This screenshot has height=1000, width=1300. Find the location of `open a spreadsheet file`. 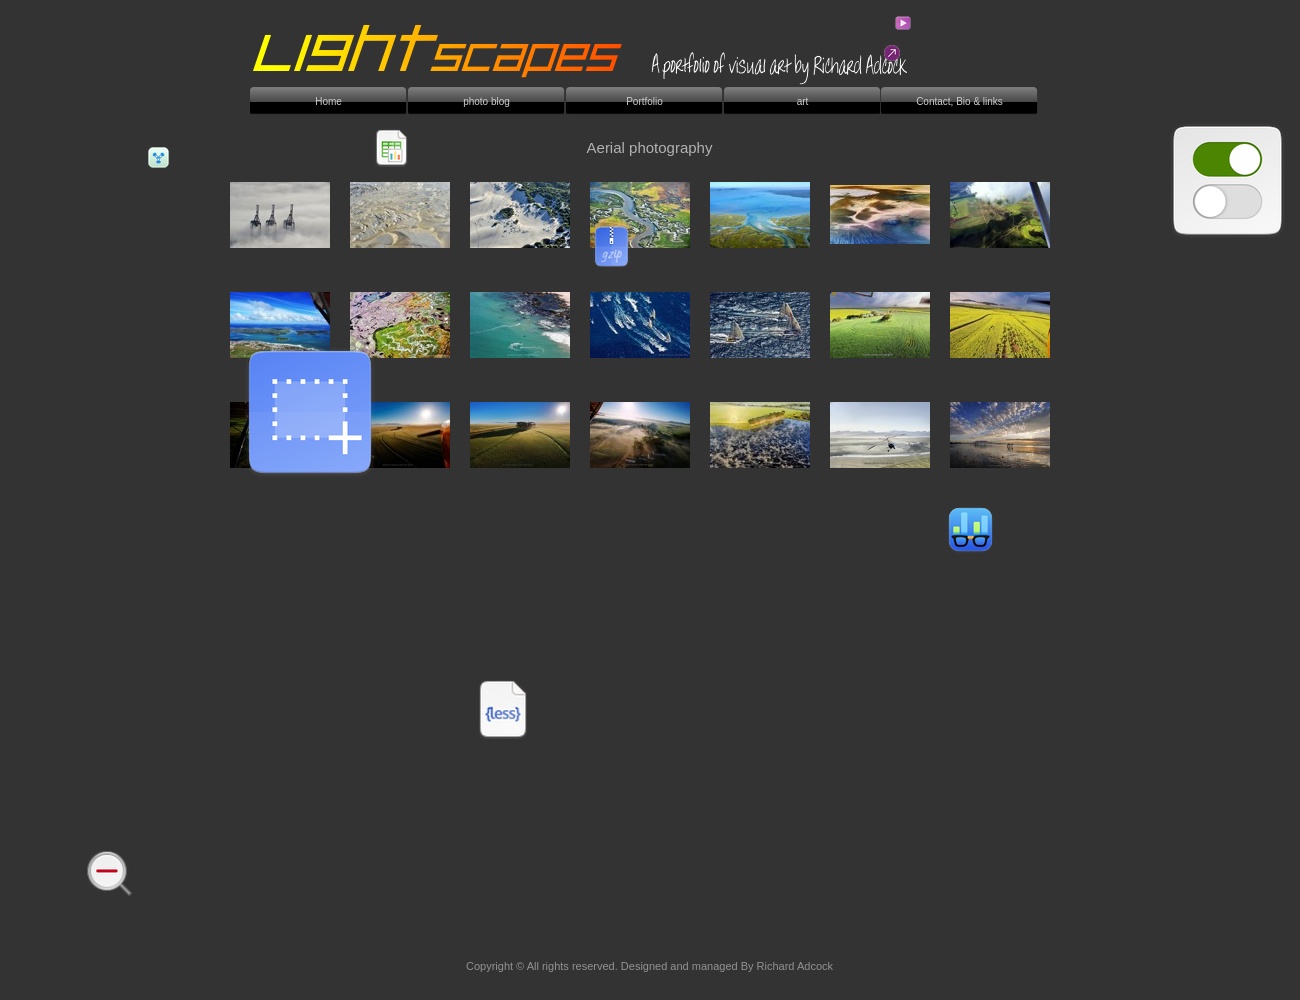

open a spreadsheet file is located at coordinates (391, 147).